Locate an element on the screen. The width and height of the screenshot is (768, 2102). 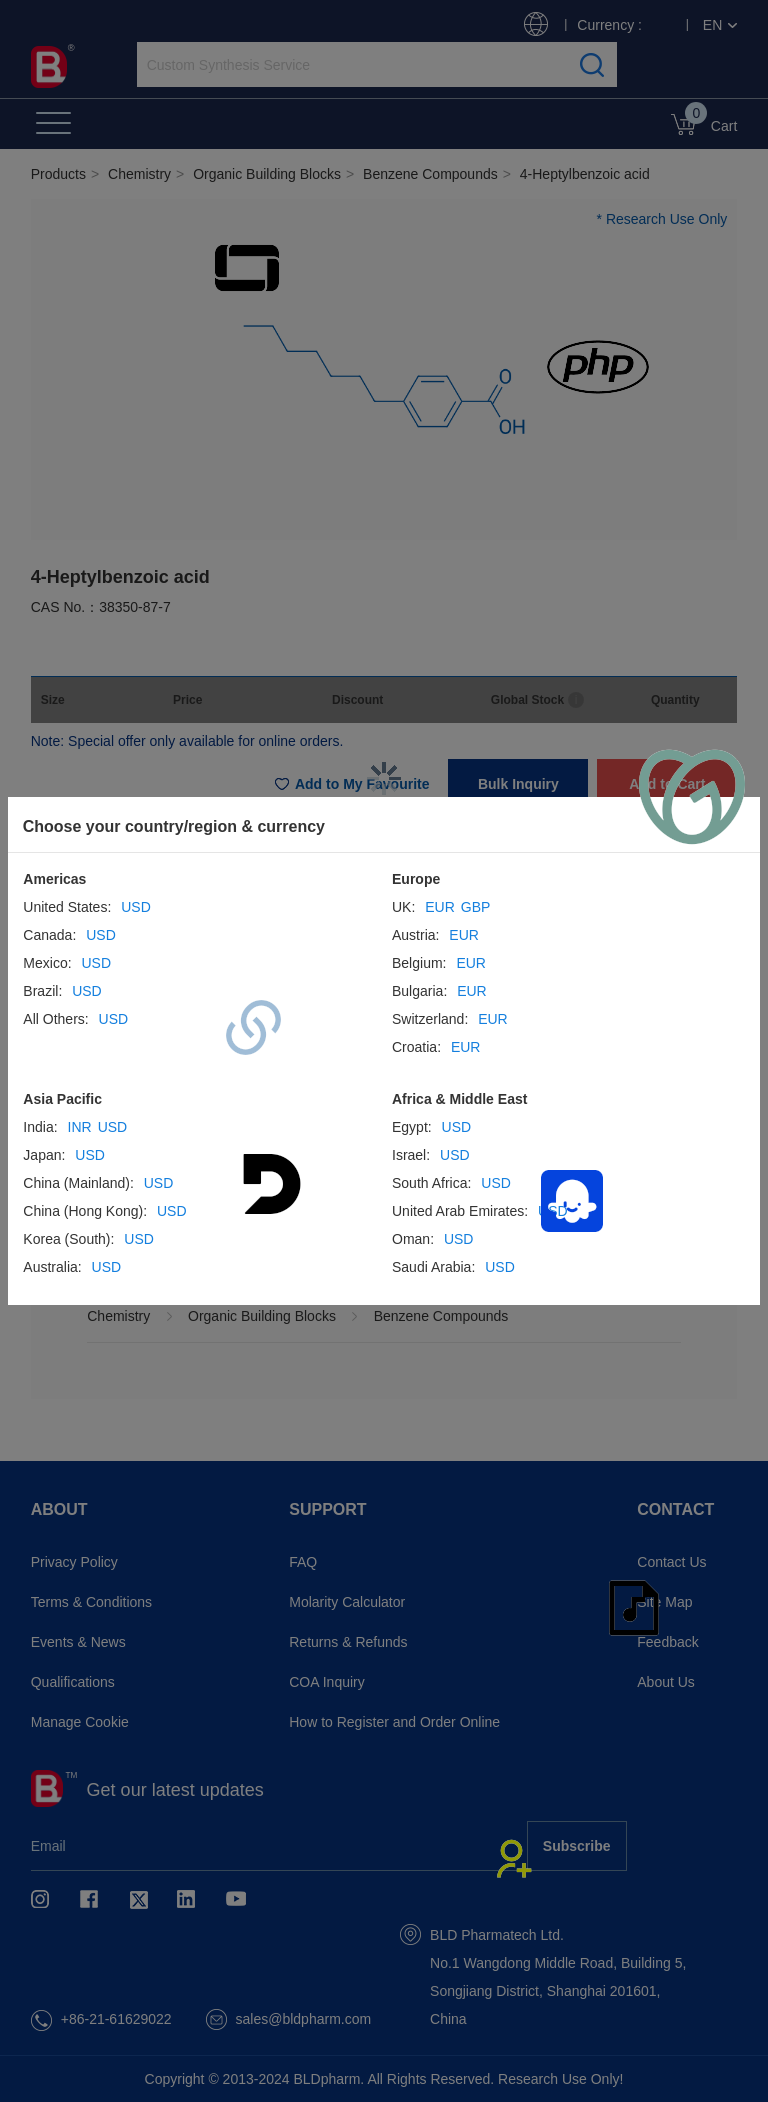
add a new user or contact is located at coordinates (511, 1859).